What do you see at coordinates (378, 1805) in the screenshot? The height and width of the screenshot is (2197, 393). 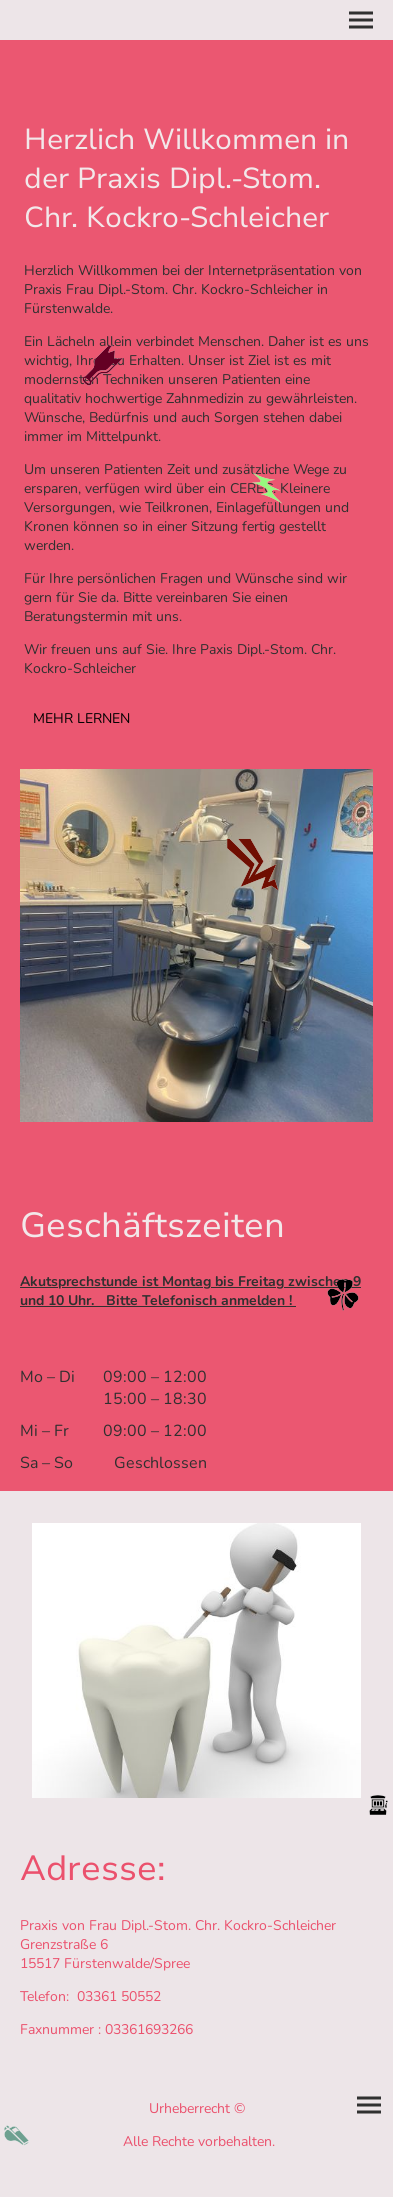 I see `open slot machine game` at bounding box center [378, 1805].